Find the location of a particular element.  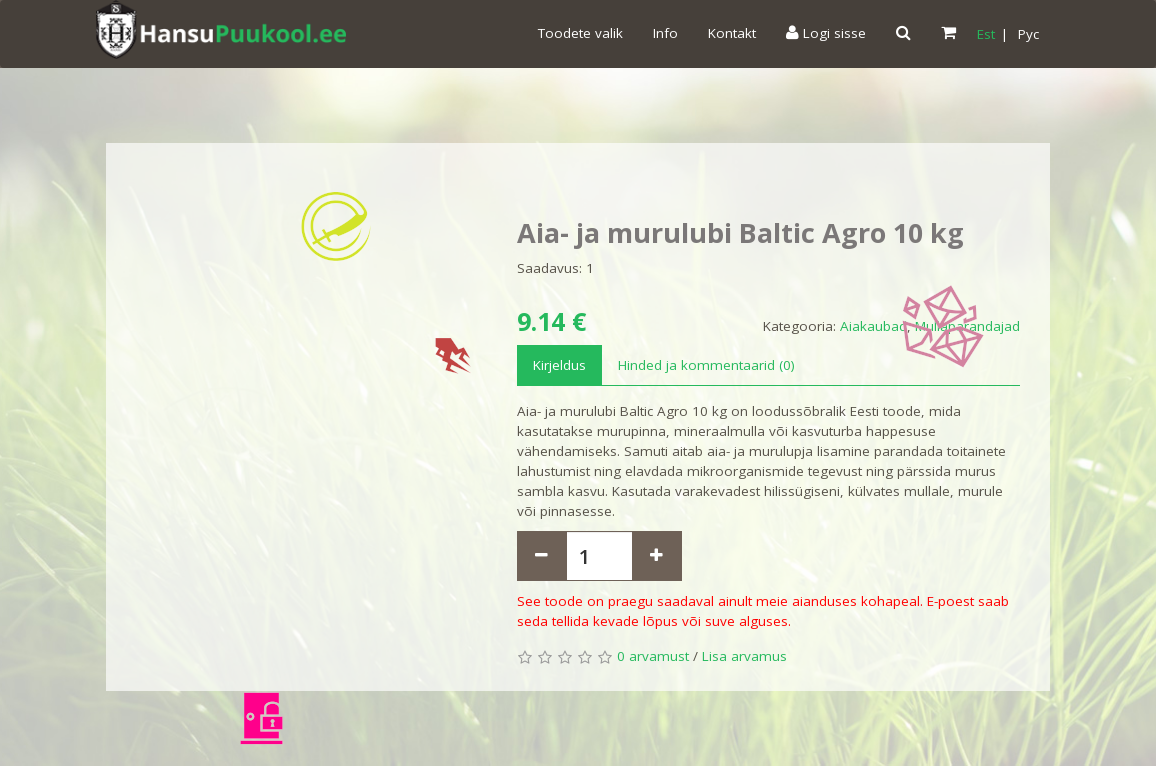

activate spin attack or special sword ability is located at coordinates (335, 226).